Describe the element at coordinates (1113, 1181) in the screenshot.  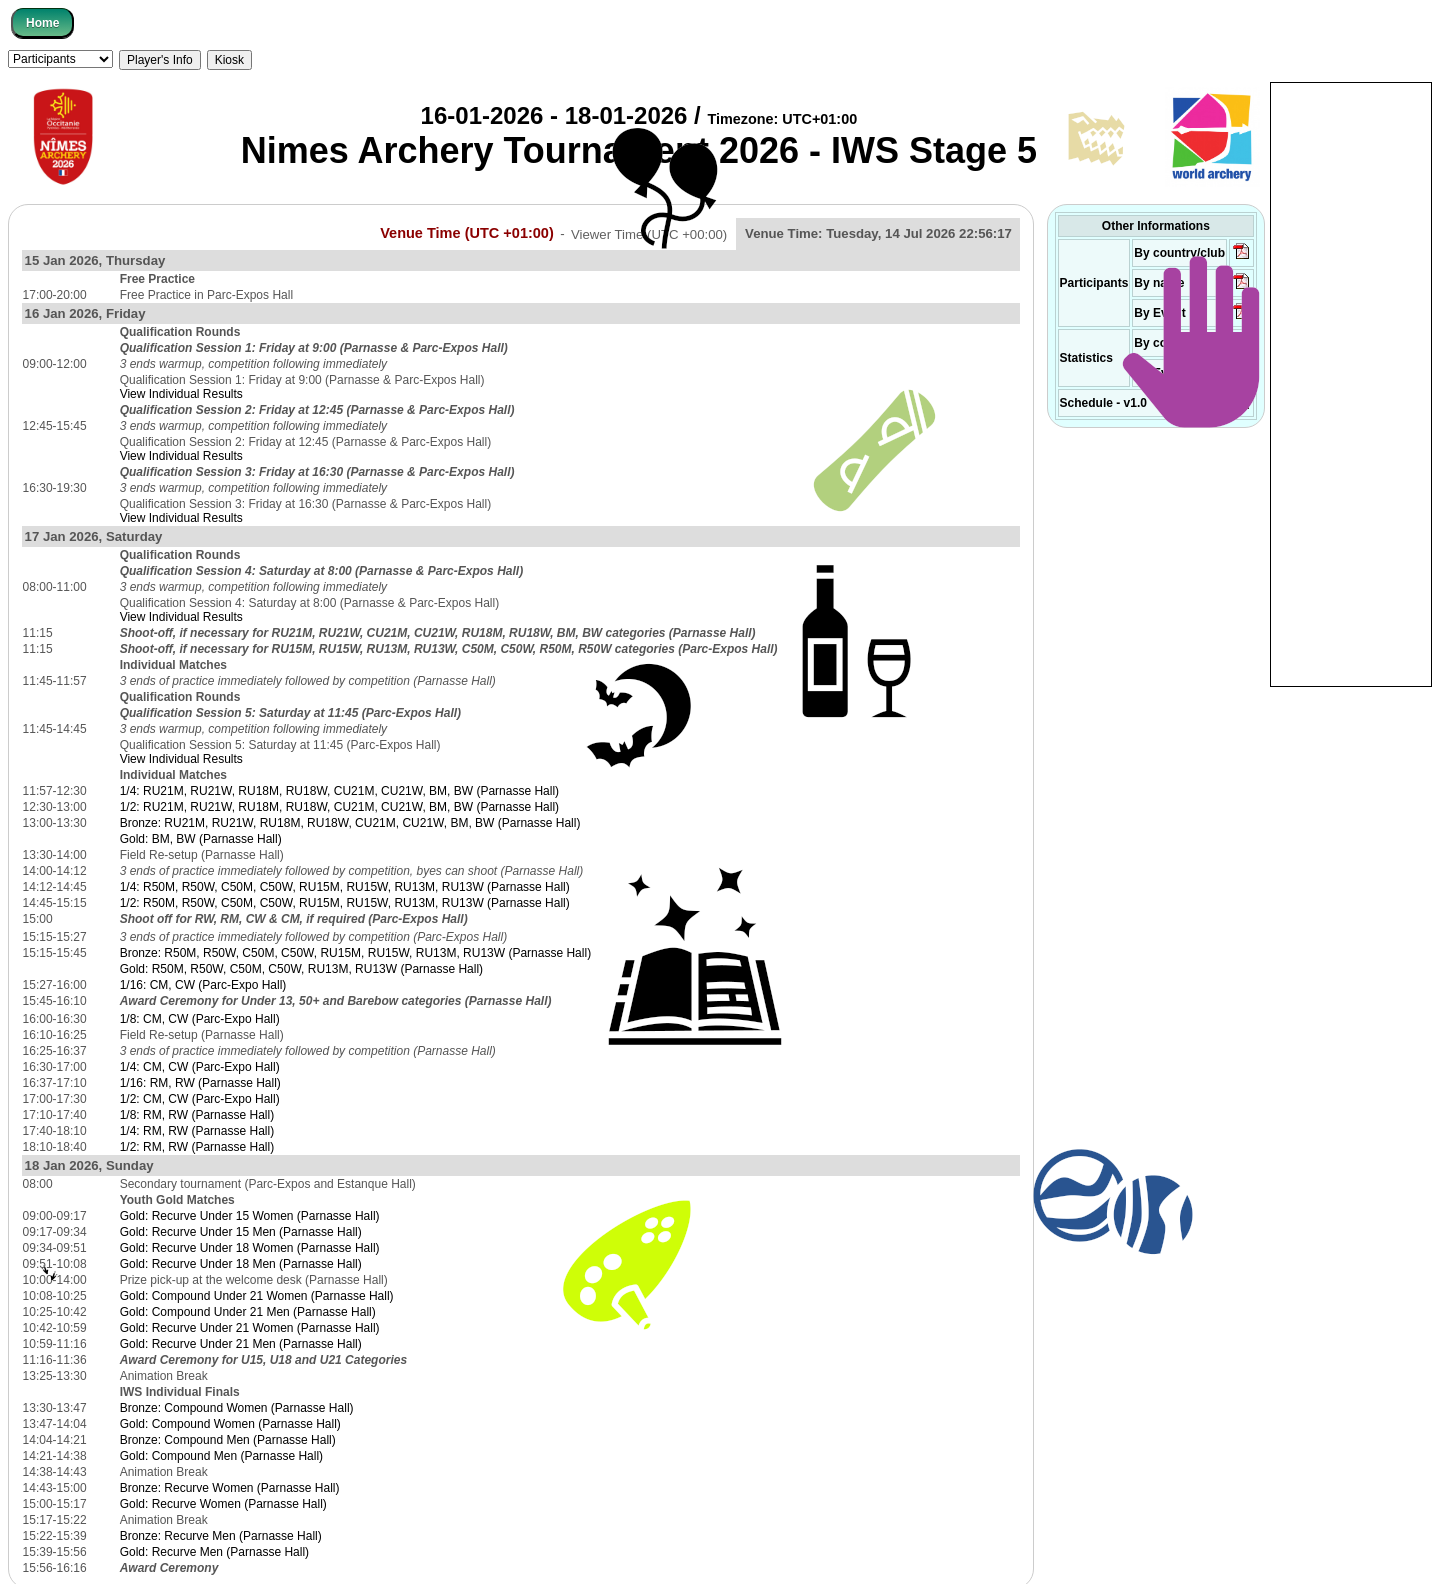
I see `play a marble game` at that location.